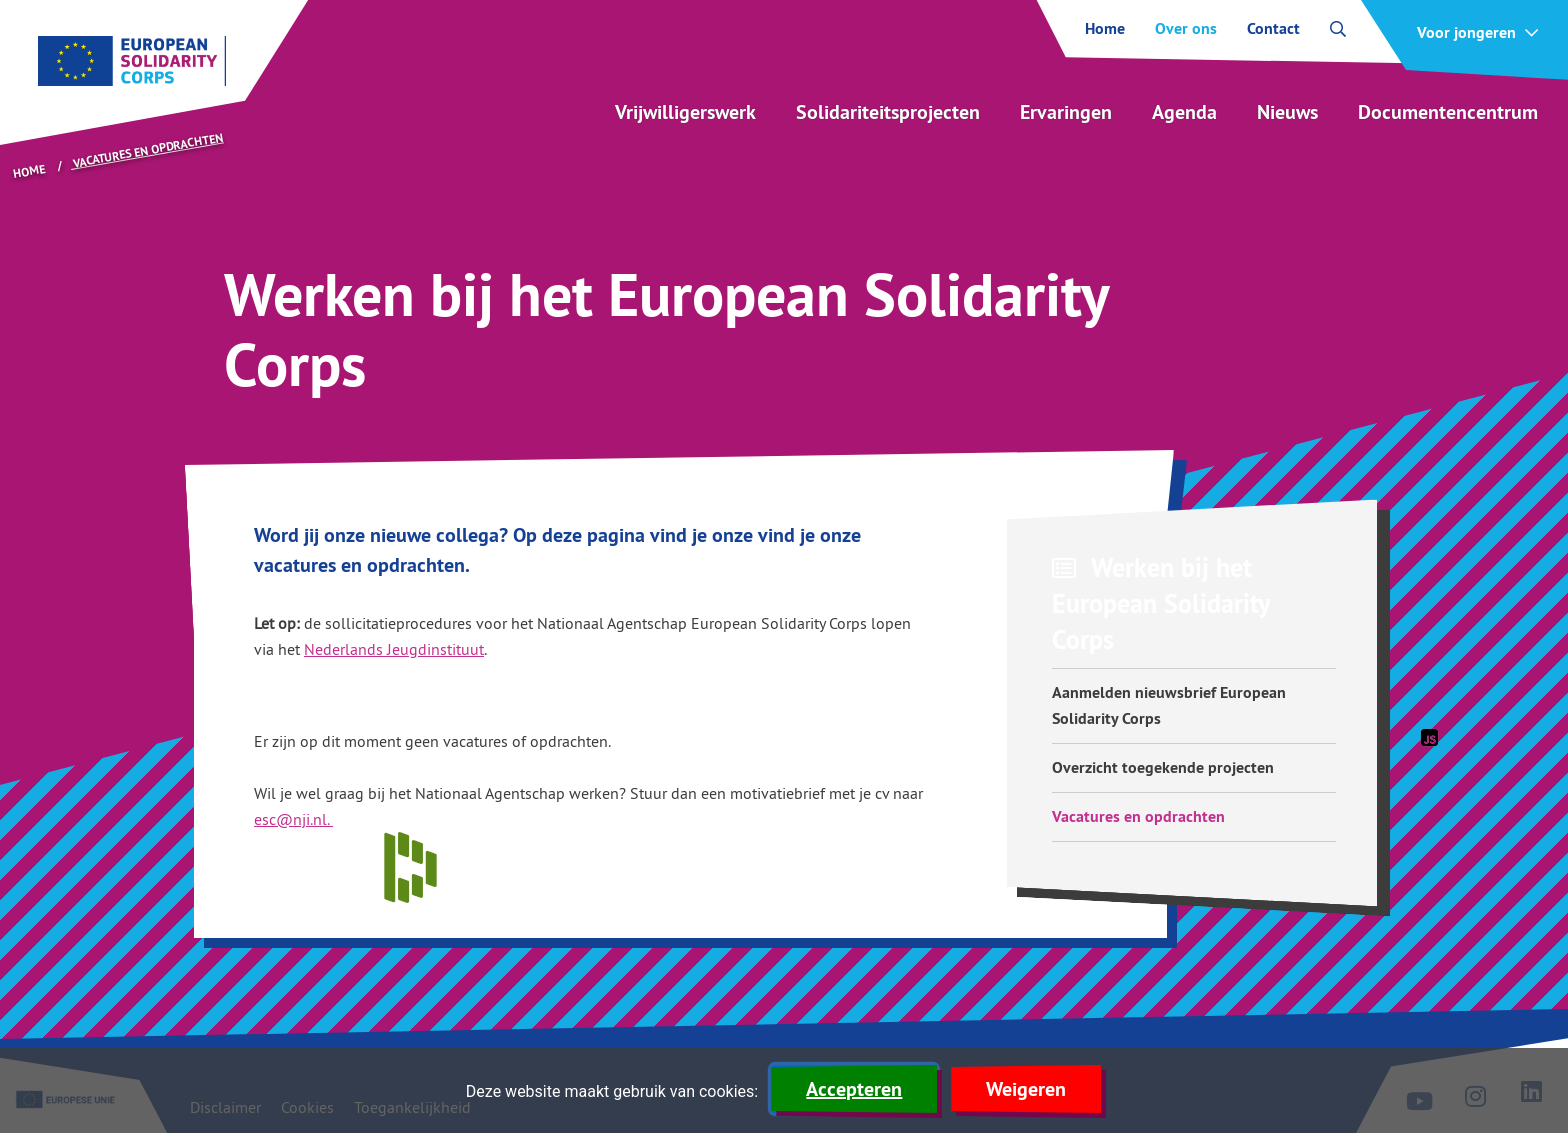  Describe the element at coordinates (1429, 737) in the screenshot. I see `javascript programming language logo` at that location.